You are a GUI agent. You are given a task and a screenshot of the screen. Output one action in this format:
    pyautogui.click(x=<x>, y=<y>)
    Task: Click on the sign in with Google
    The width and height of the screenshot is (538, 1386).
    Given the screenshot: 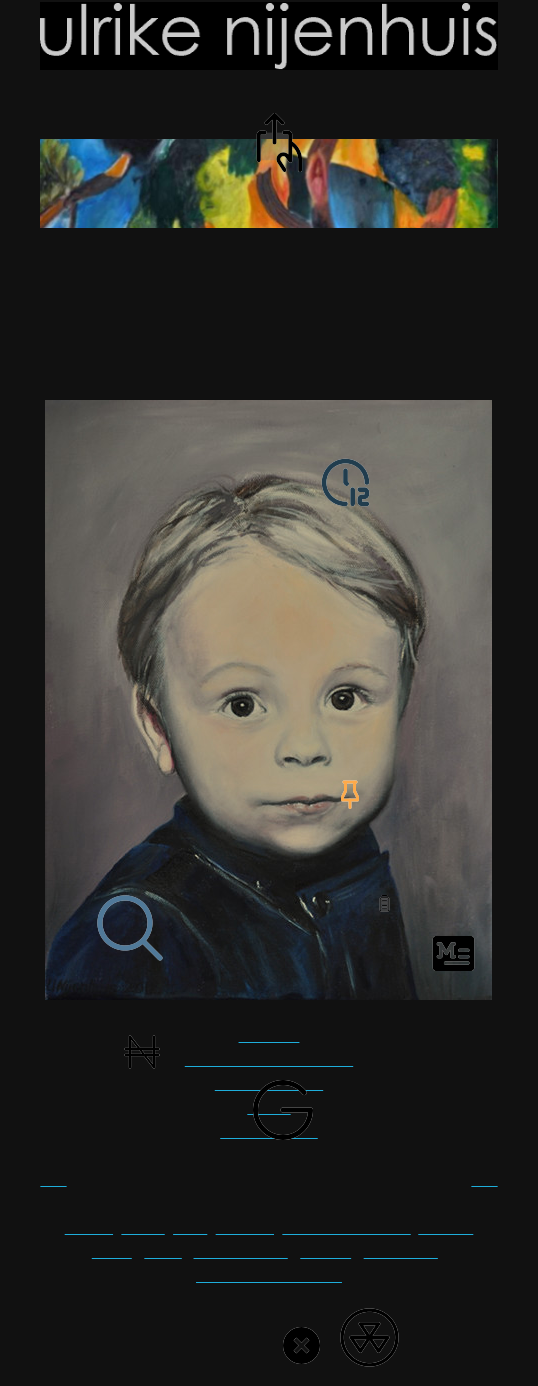 What is the action you would take?
    pyautogui.click(x=283, y=1110)
    